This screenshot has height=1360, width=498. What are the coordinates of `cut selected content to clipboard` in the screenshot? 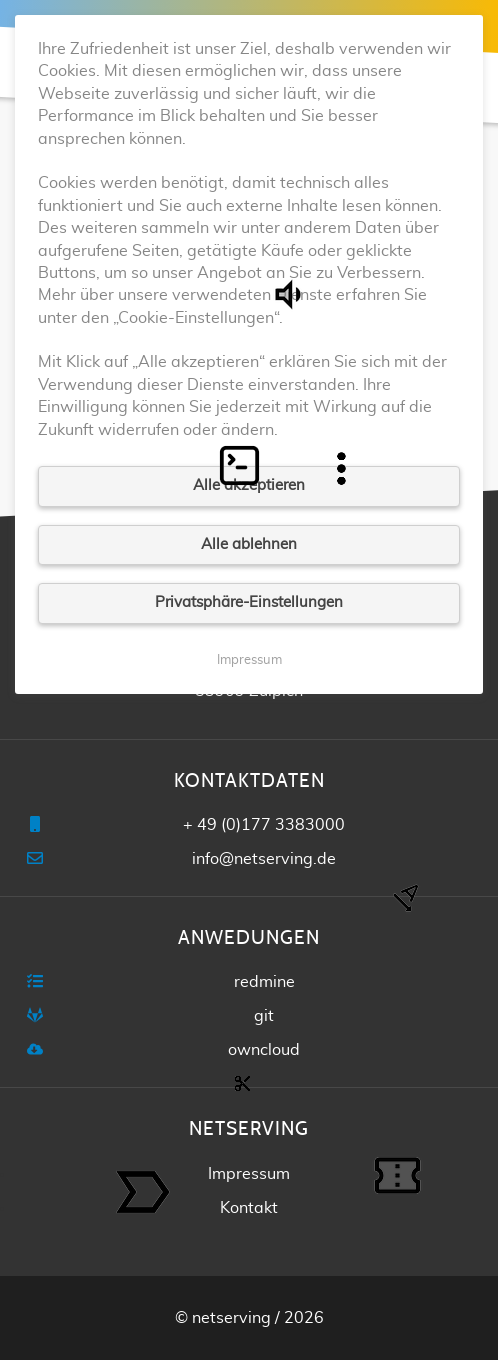 It's located at (242, 1083).